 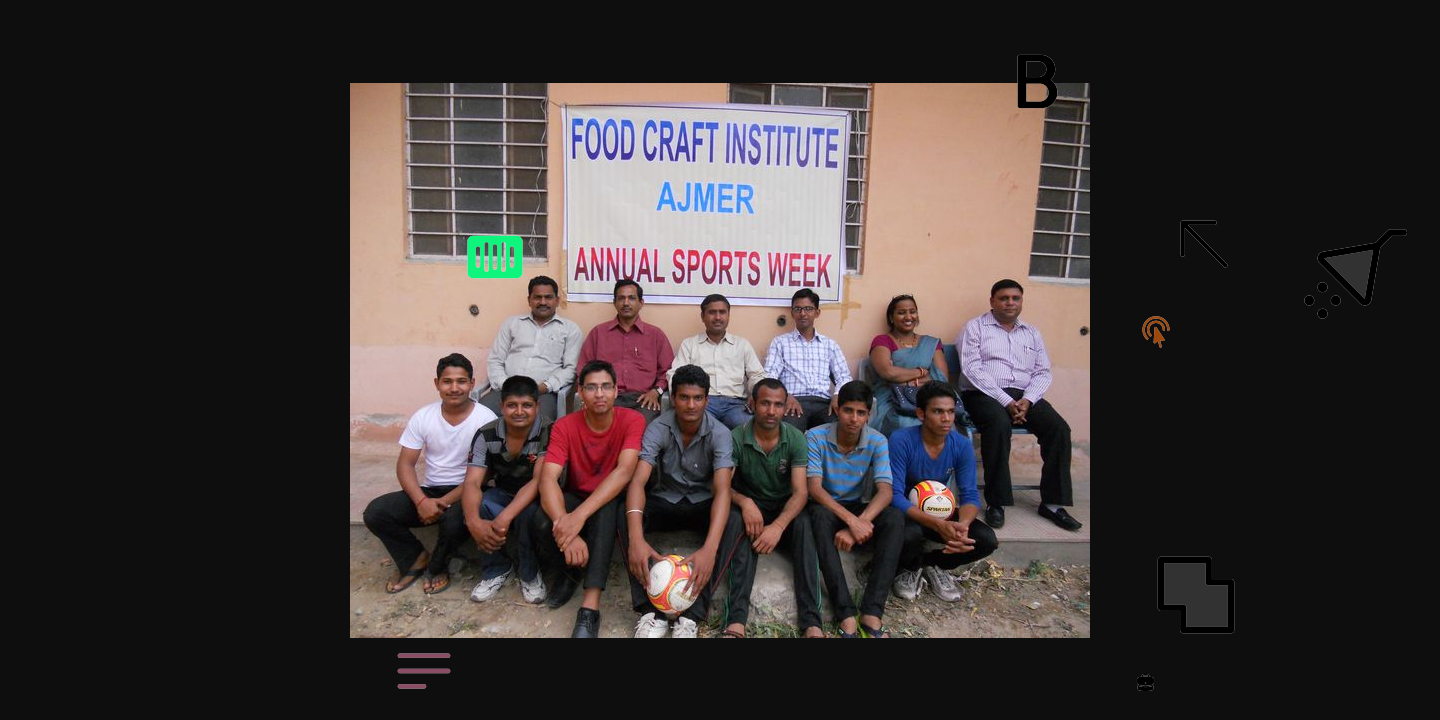 I want to click on scan a barcode, so click(x=495, y=257).